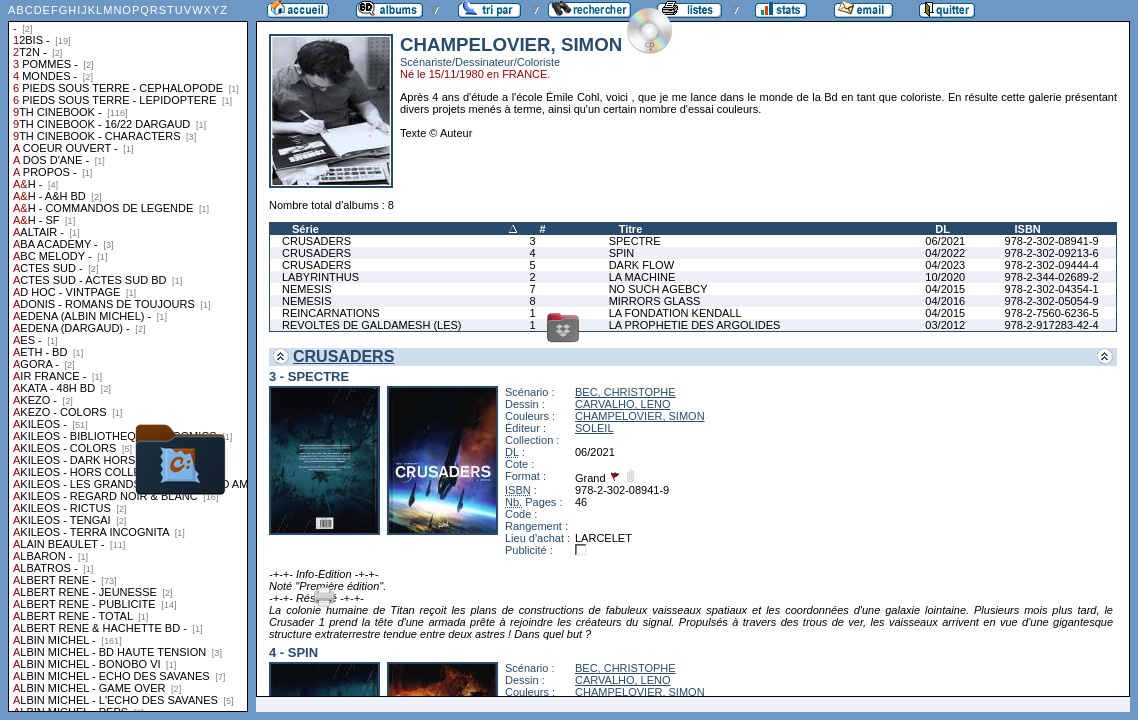 The height and width of the screenshot is (720, 1138). I want to click on burn files to a recordable CD, so click(649, 31).